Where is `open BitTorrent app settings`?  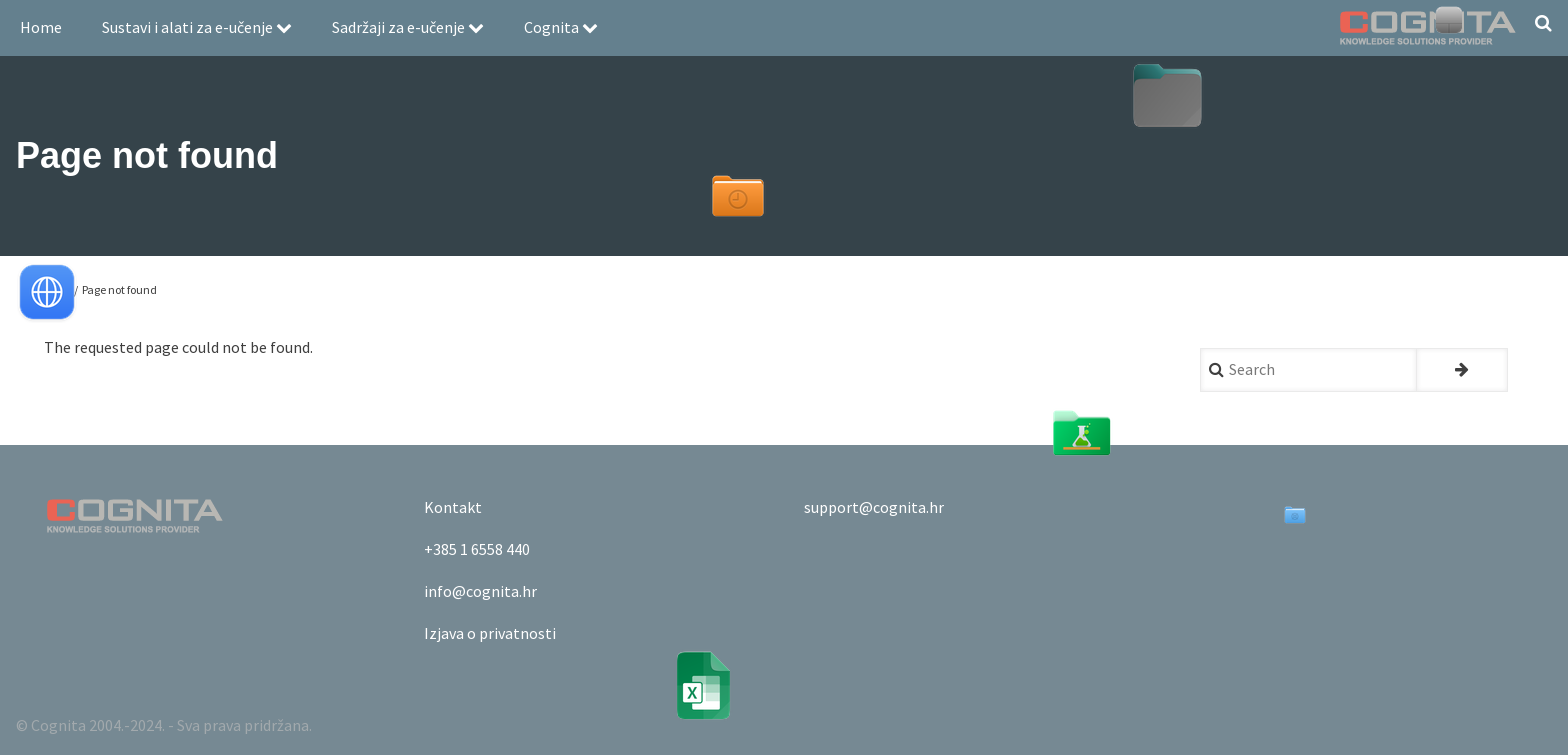 open BitTorrent app settings is located at coordinates (47, 293).